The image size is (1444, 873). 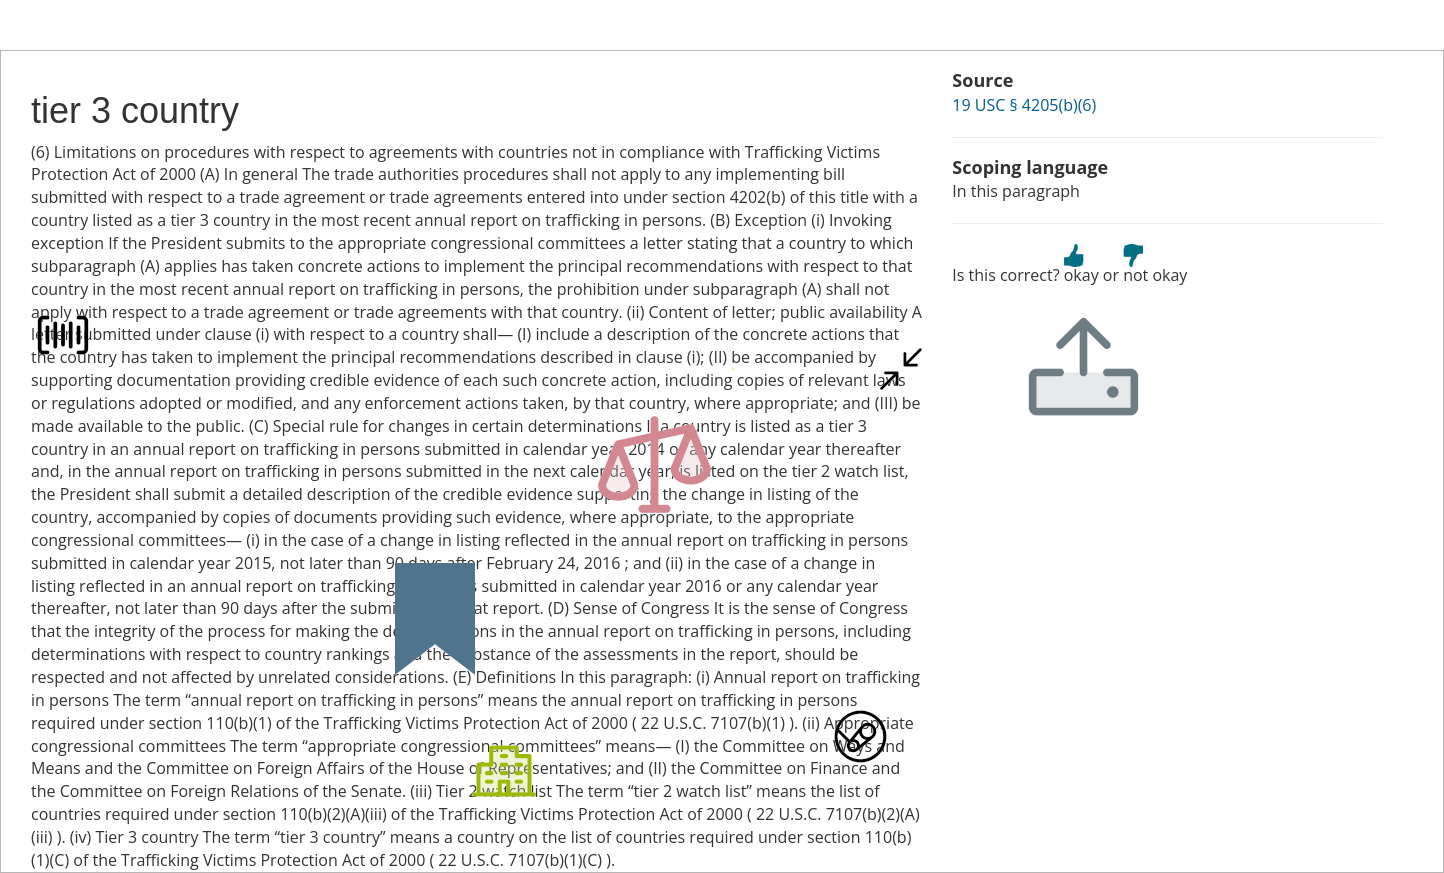 What do you see at coordinates (63, 335) in the screenshot?
I see `scan a barcode` at bounding box center [63, 335].